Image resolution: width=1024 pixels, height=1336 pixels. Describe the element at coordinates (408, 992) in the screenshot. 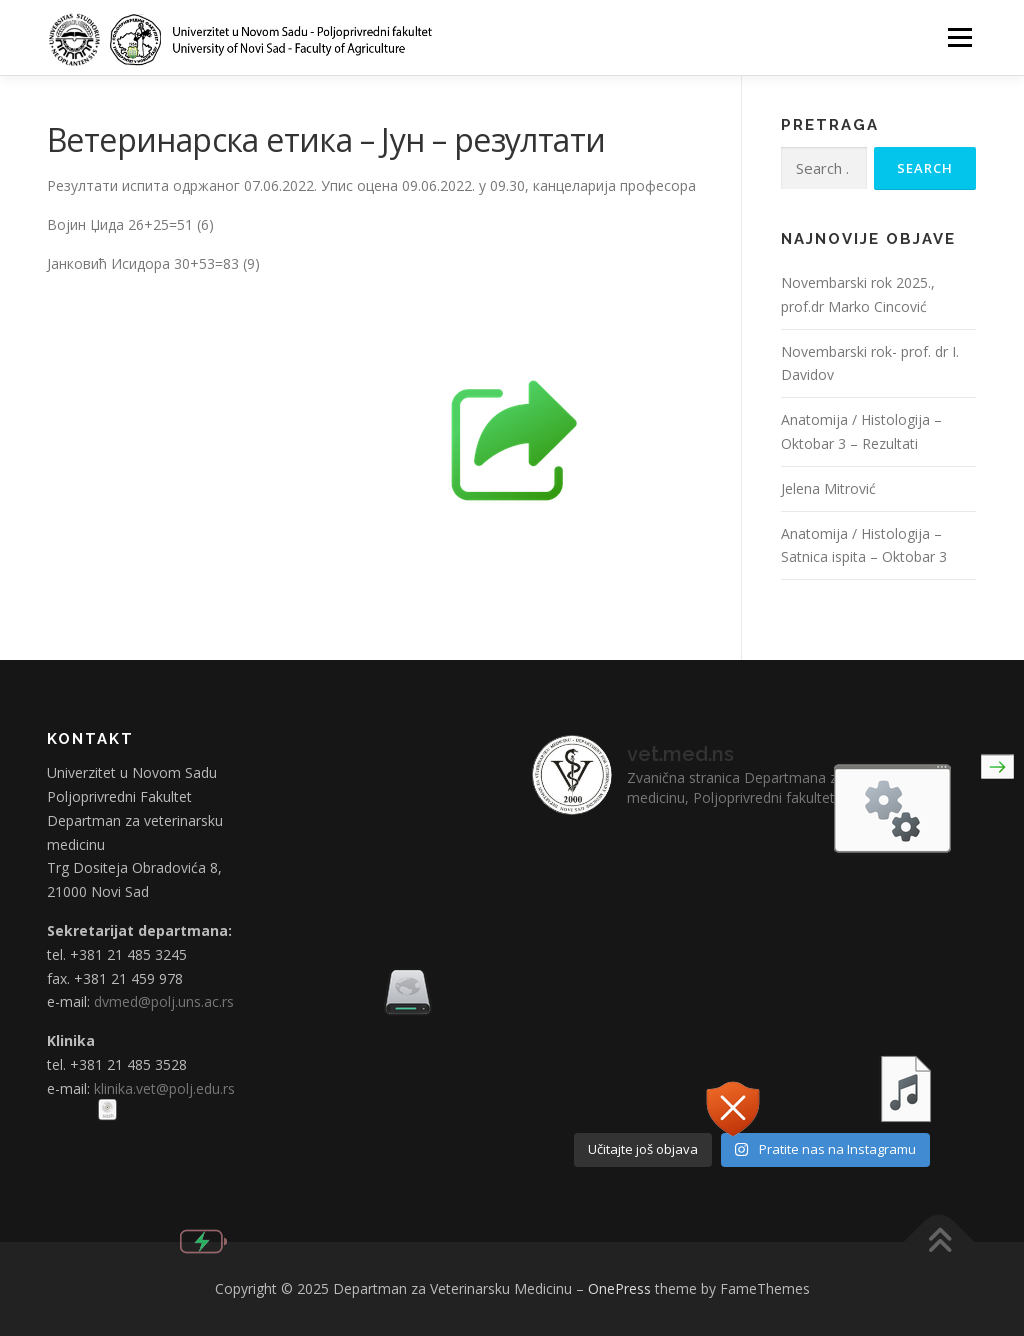

I see `access network server or shared storage` at that location.